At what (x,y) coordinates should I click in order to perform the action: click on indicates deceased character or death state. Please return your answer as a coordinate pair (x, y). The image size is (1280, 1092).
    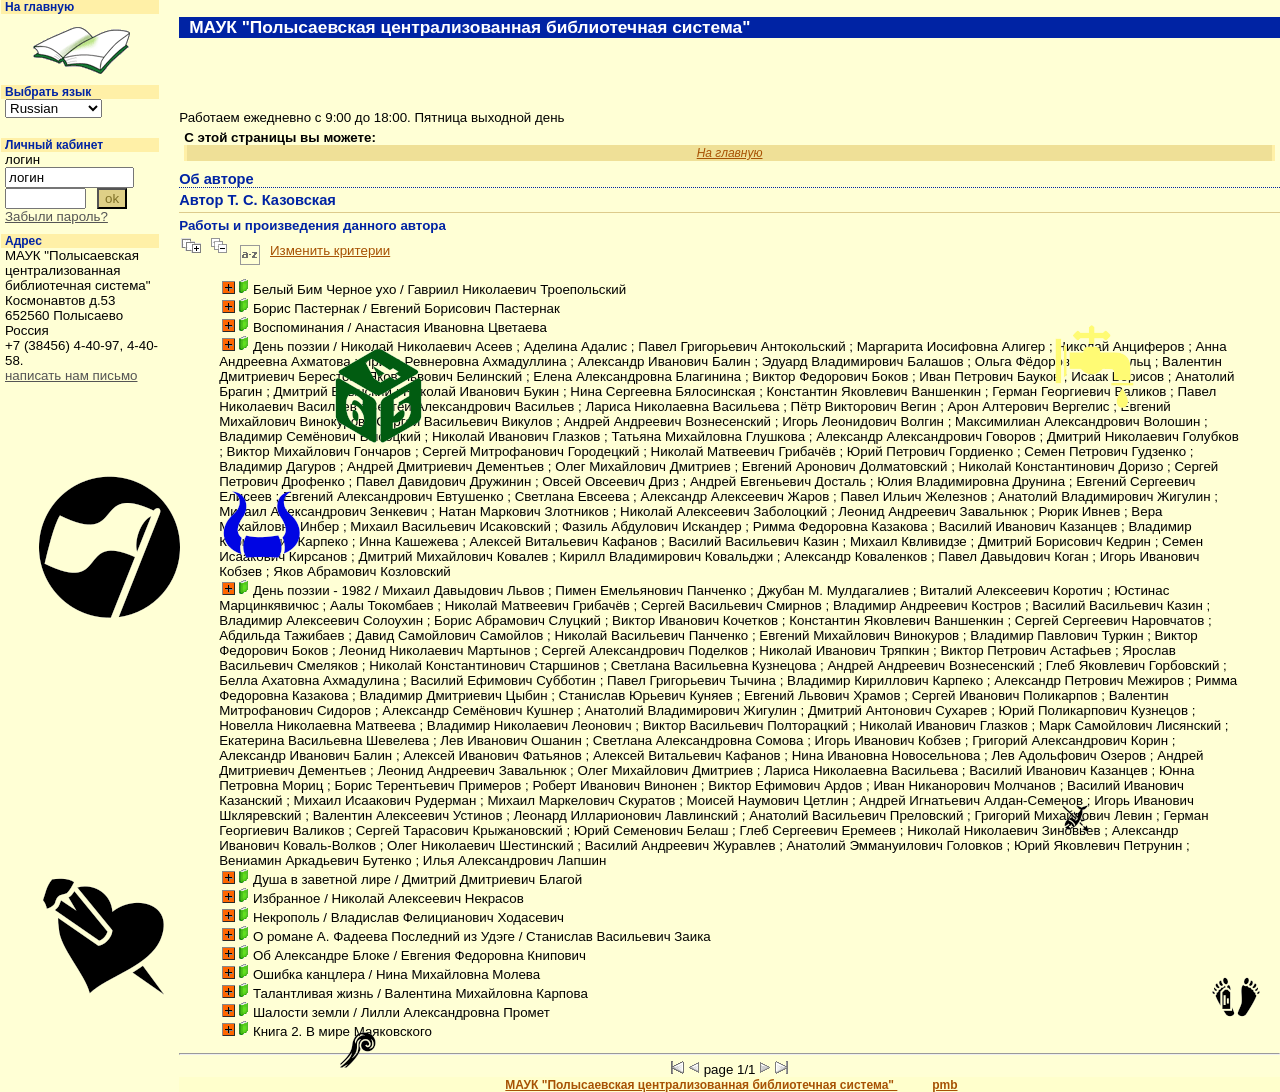
    Looking at the image, I should click on (1236, 997).